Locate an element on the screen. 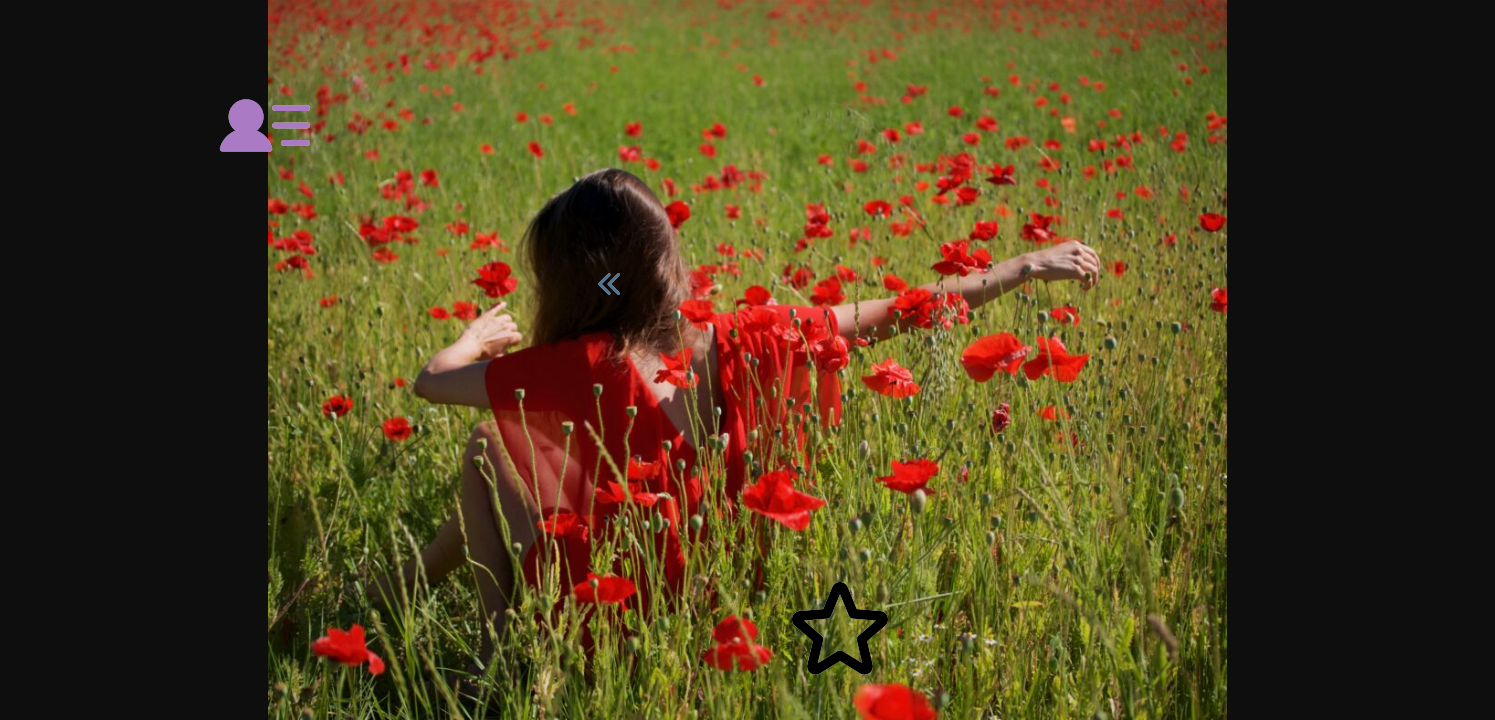 The width and height of the screenshot is (1495, 720). go back to the beginning is located at coordinates (610, 284).